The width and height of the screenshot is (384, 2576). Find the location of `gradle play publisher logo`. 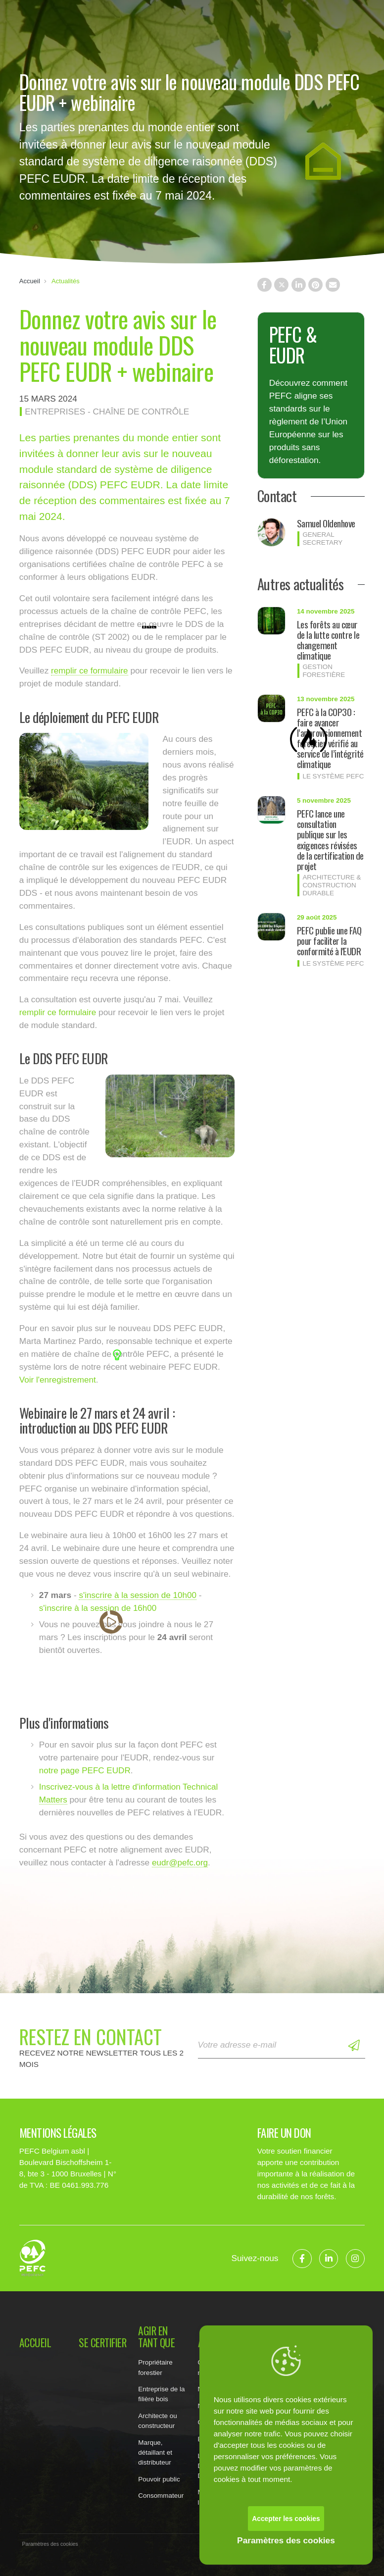

gradle play publisher logo is located at coordinates (111, 1622).